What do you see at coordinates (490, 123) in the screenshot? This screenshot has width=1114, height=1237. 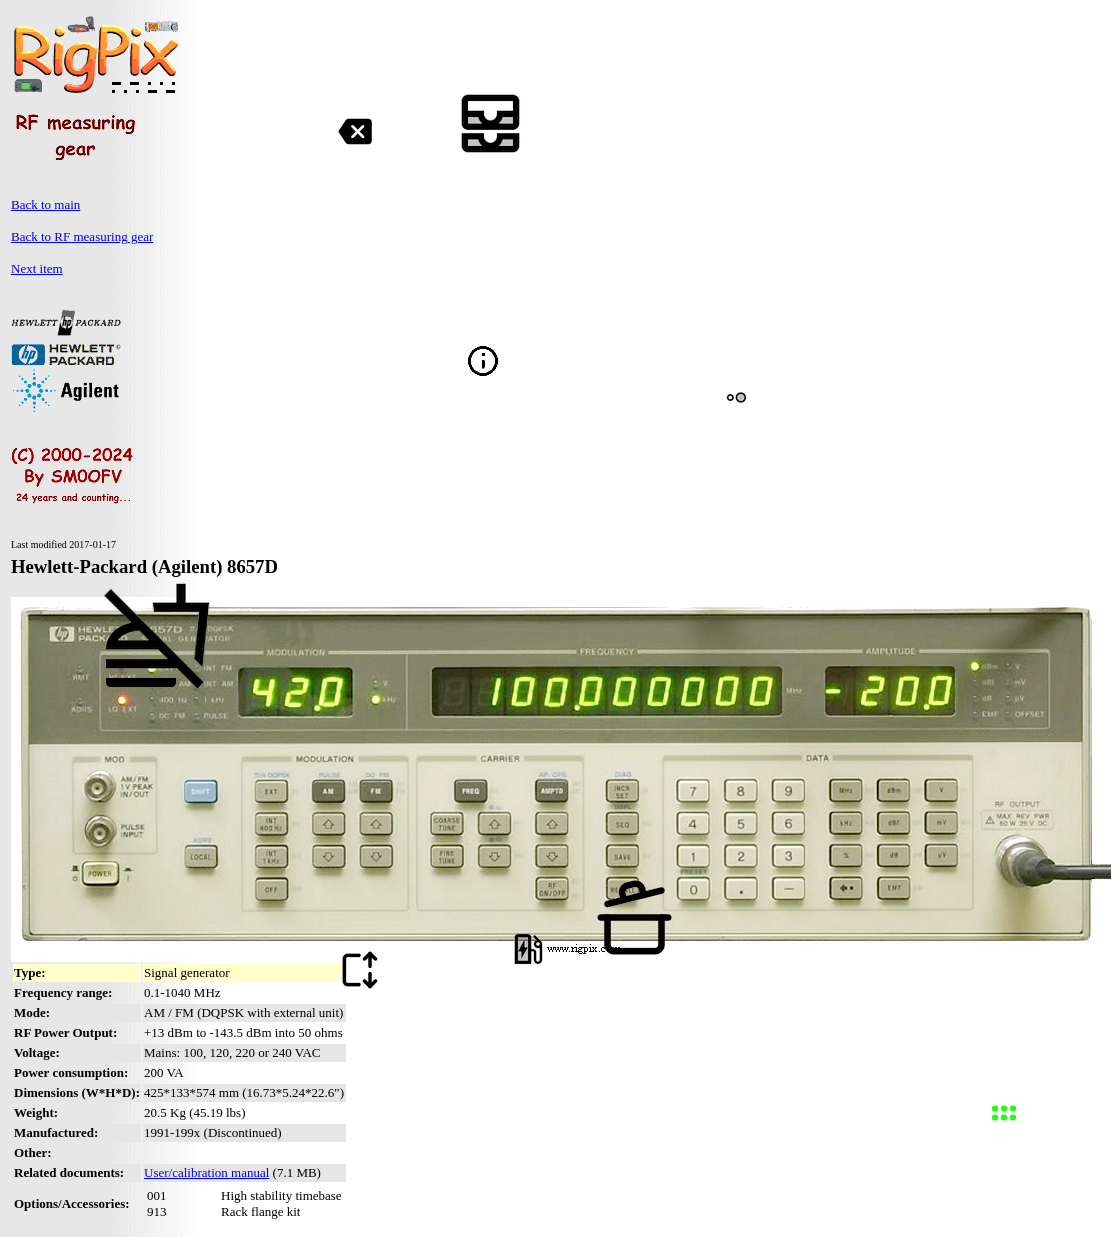 I see `view all inboxes` at bounding box center [490, 123].